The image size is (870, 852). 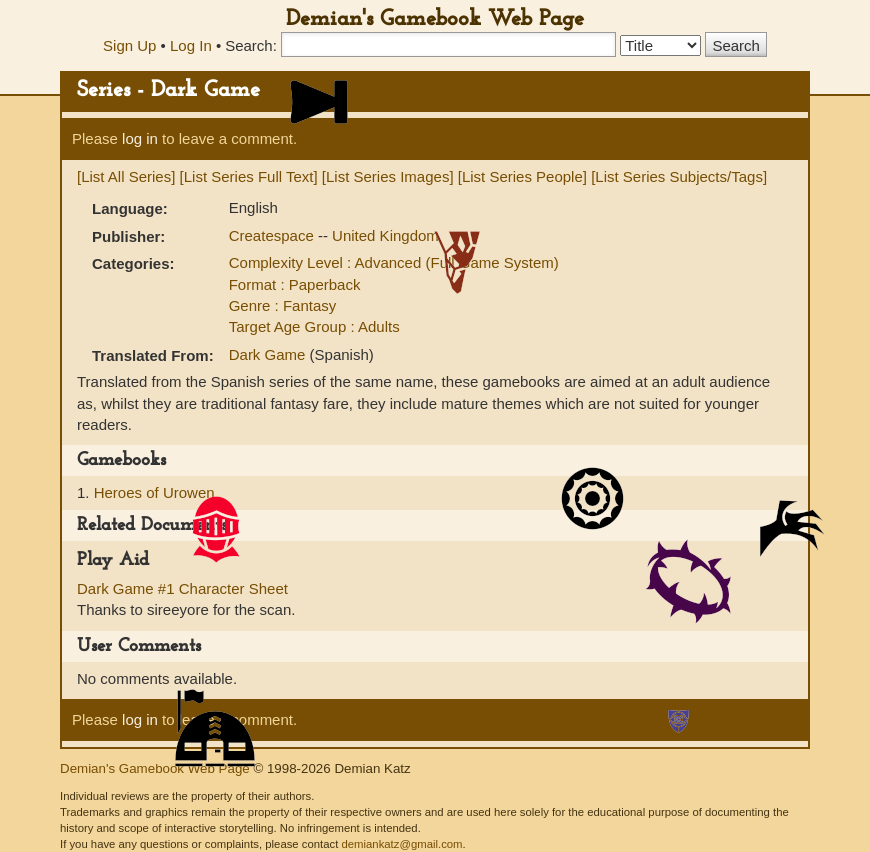 What do you see at coordinates (792, 529) in the screenshot?
I see `select evil or dark faction in game` at bounding box center [792, 529].